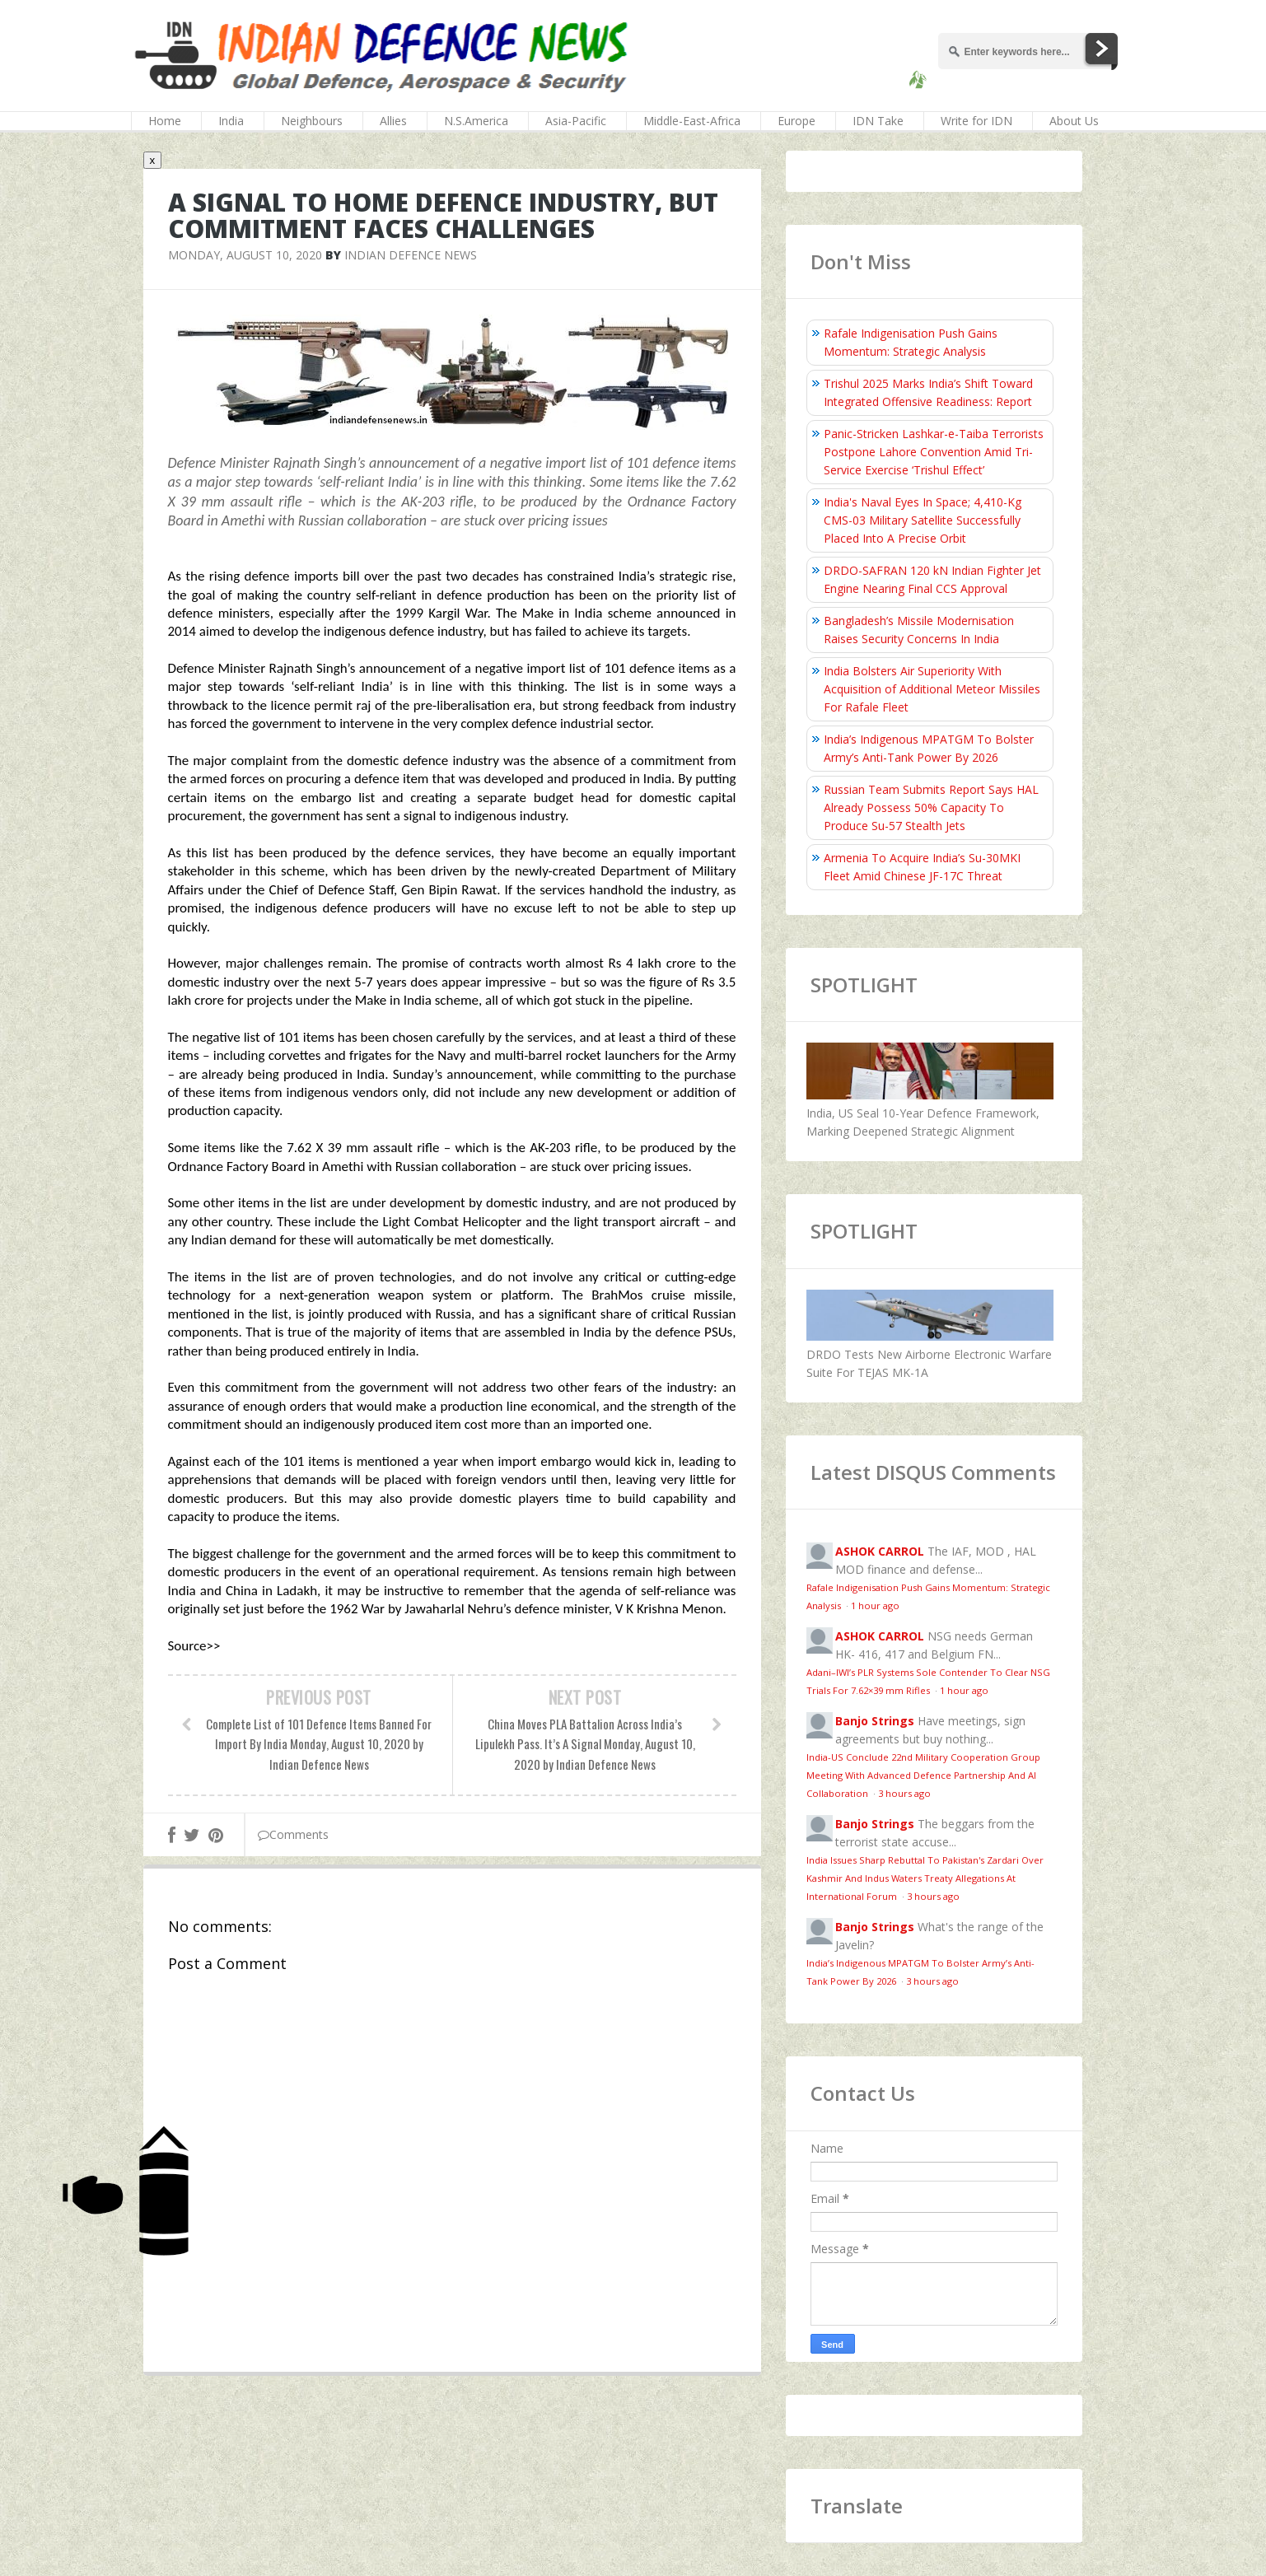 This screenshot has height=2576, width=1266. What do you see at coordinates (128, 2192) in the screenshot?
I see `access boxing or combat training features` at bounding box center [128, 2192].